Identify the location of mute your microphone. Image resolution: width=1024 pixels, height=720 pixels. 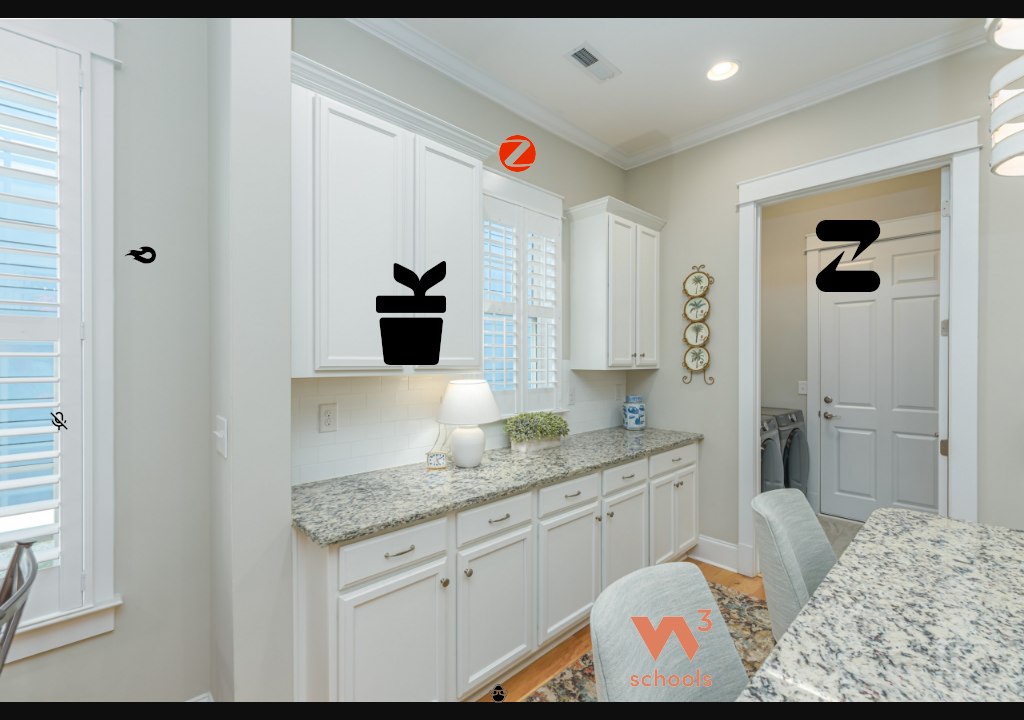
(59, 421).